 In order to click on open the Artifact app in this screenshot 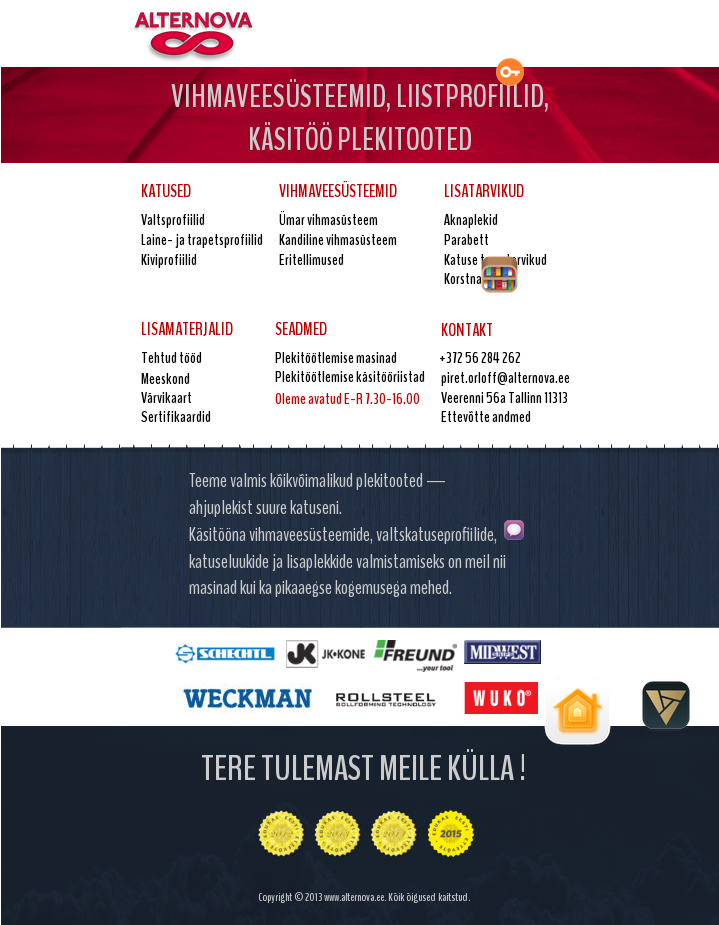, I will do `click(666, 705)`.